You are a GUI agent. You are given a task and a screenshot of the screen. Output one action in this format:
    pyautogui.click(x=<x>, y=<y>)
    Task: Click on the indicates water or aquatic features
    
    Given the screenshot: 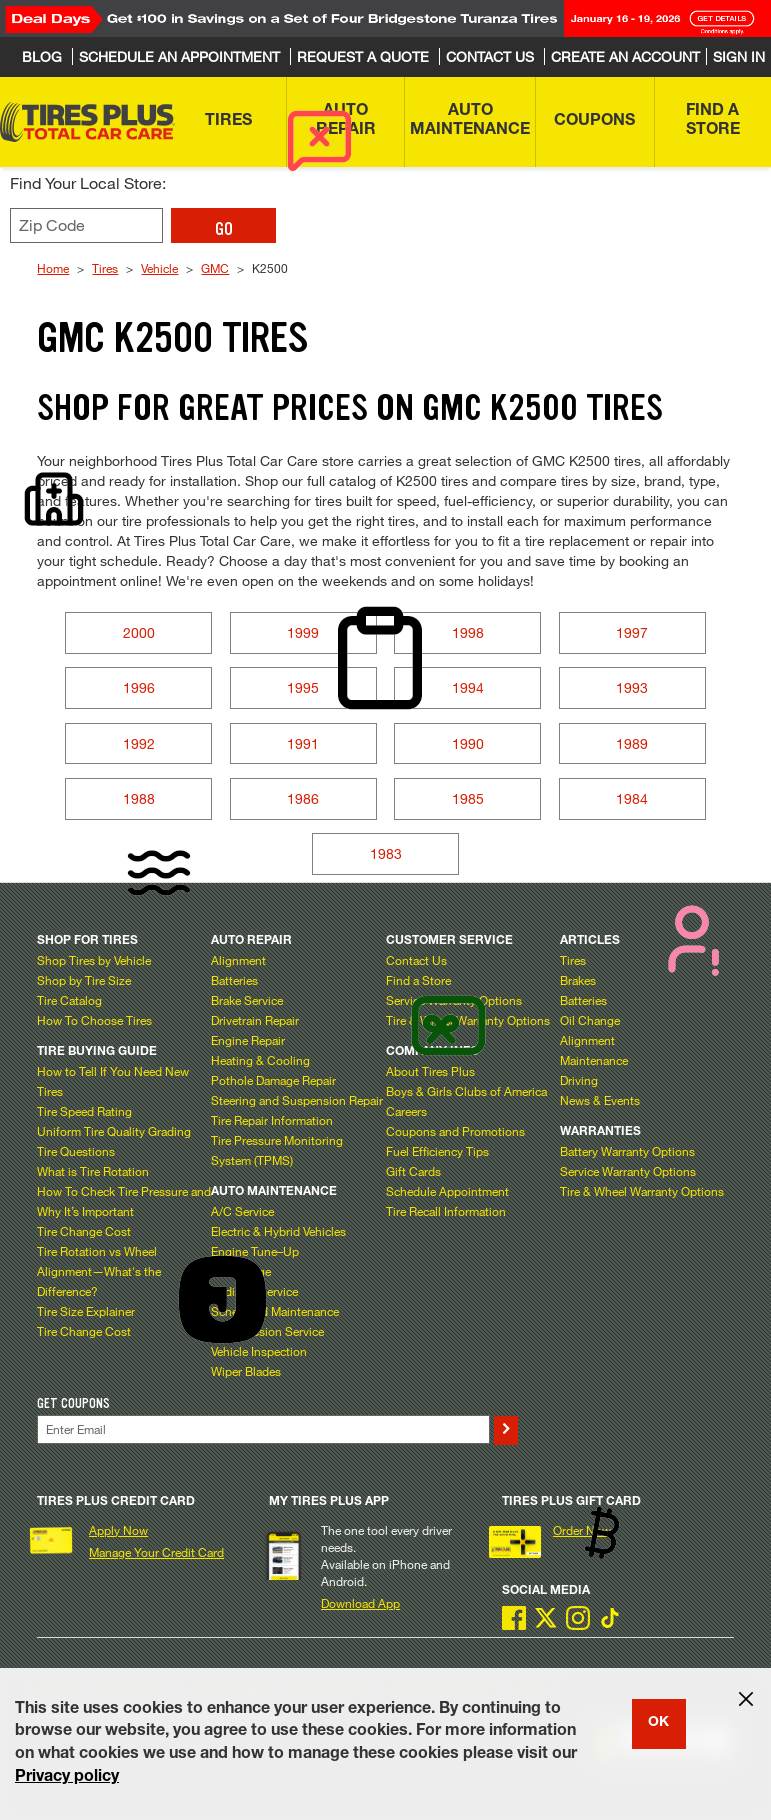 What is the action you would take?
    pyautogui.click(x=159, y=873)
    